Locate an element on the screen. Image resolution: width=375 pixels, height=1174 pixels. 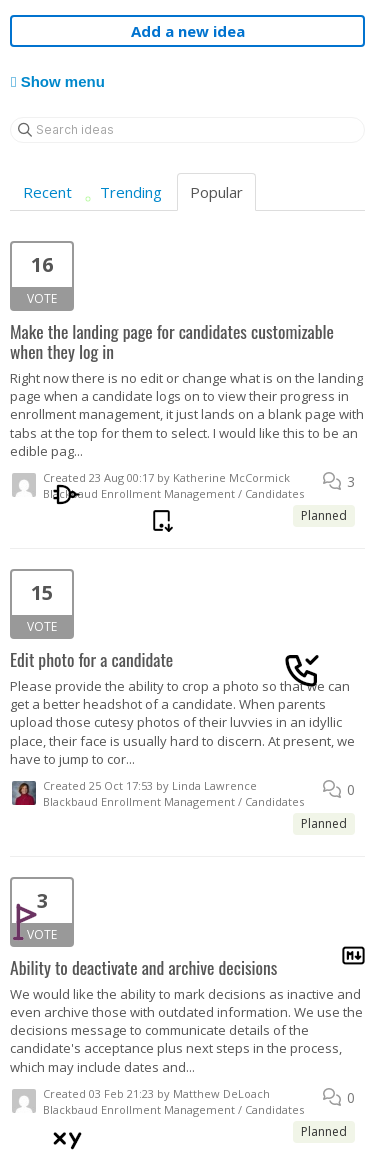
represents a NAND logic gate in circuit design is located at coordinates (66, 494).